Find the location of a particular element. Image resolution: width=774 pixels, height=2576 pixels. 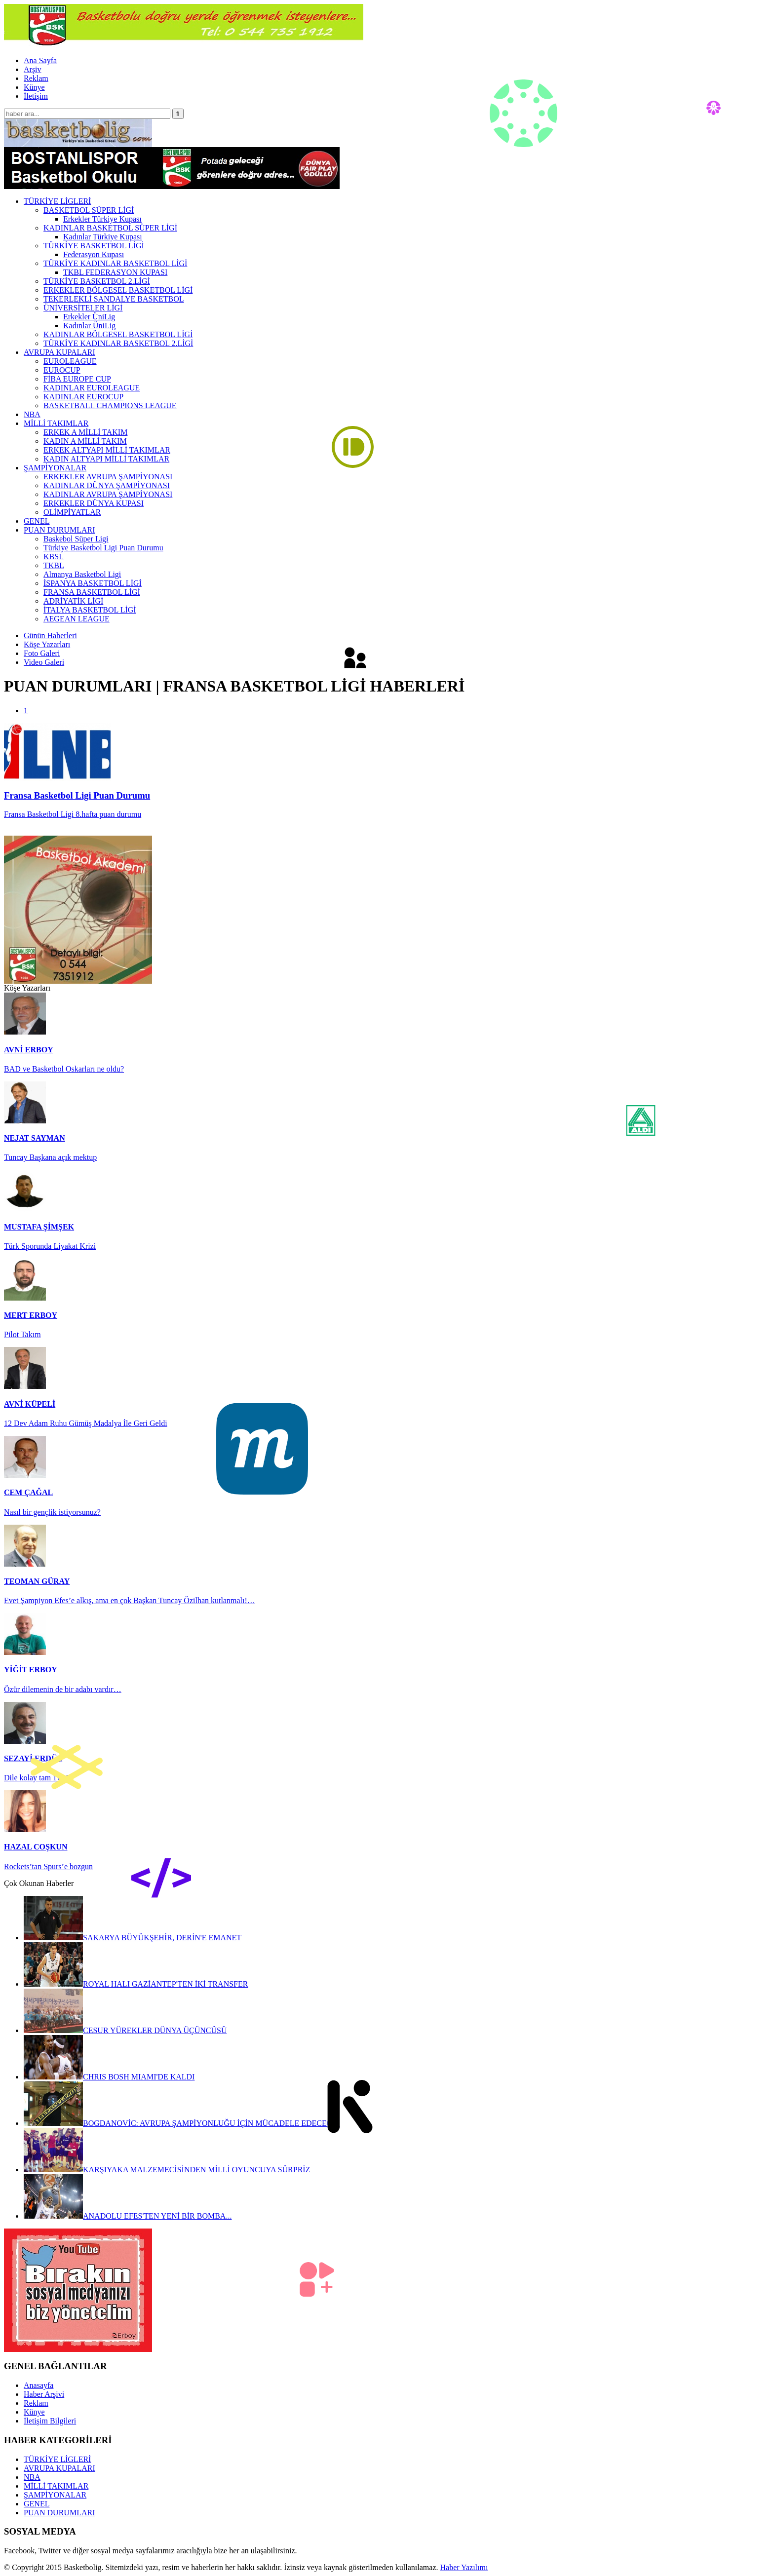

htmx library or framework logo is located at coordinates (161, 1878).